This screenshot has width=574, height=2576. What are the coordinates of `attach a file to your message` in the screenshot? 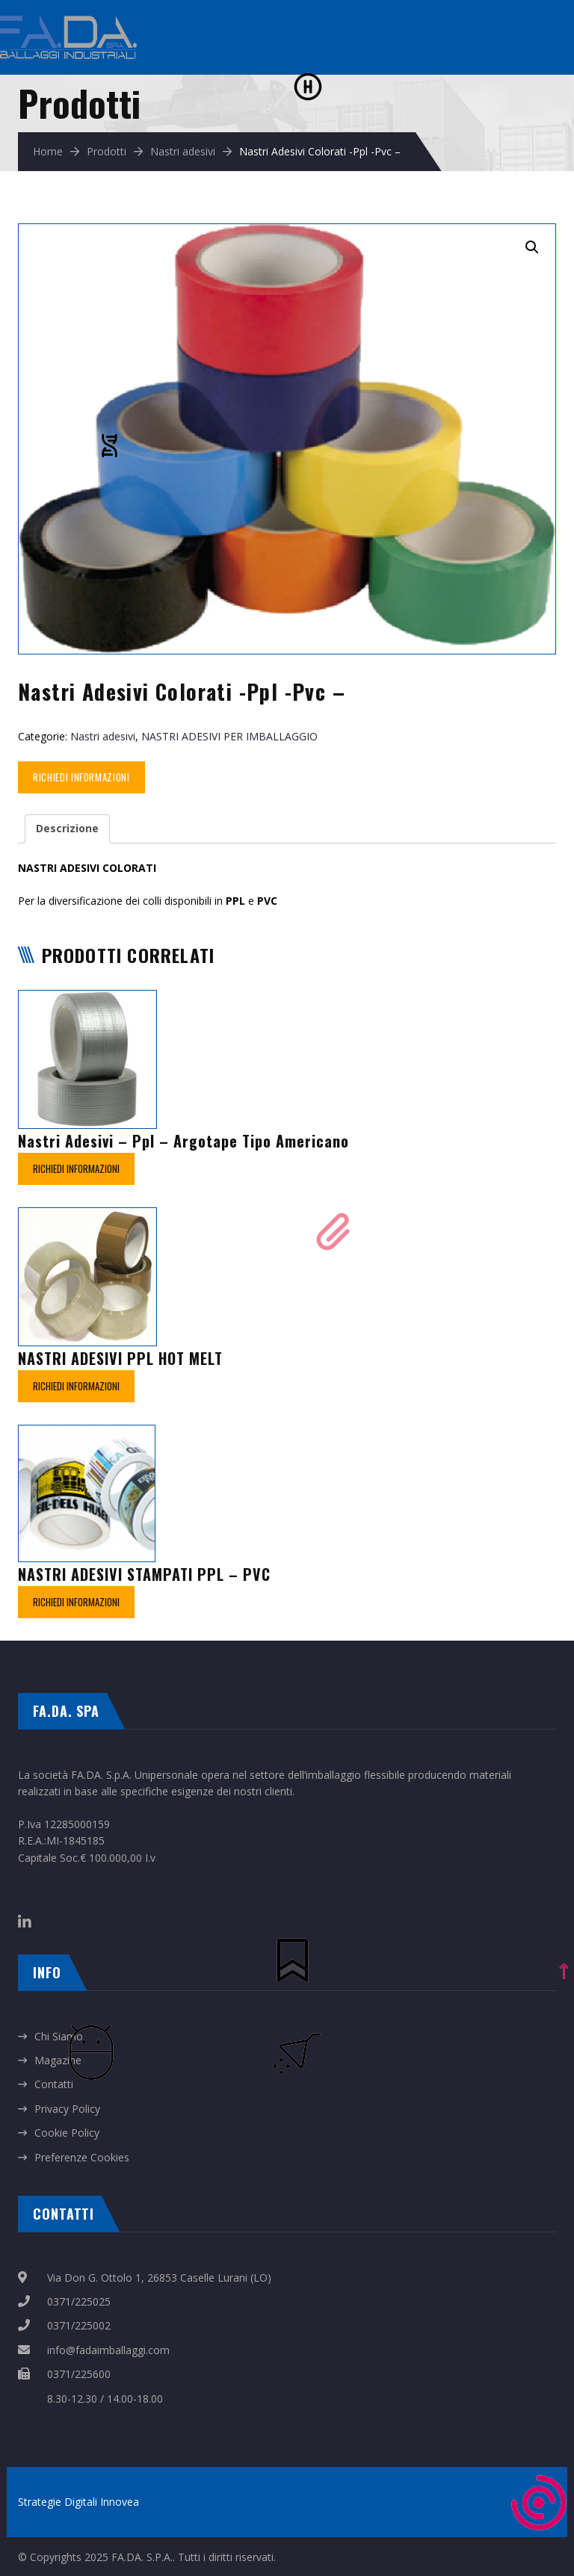 It's located at (334, 1231).